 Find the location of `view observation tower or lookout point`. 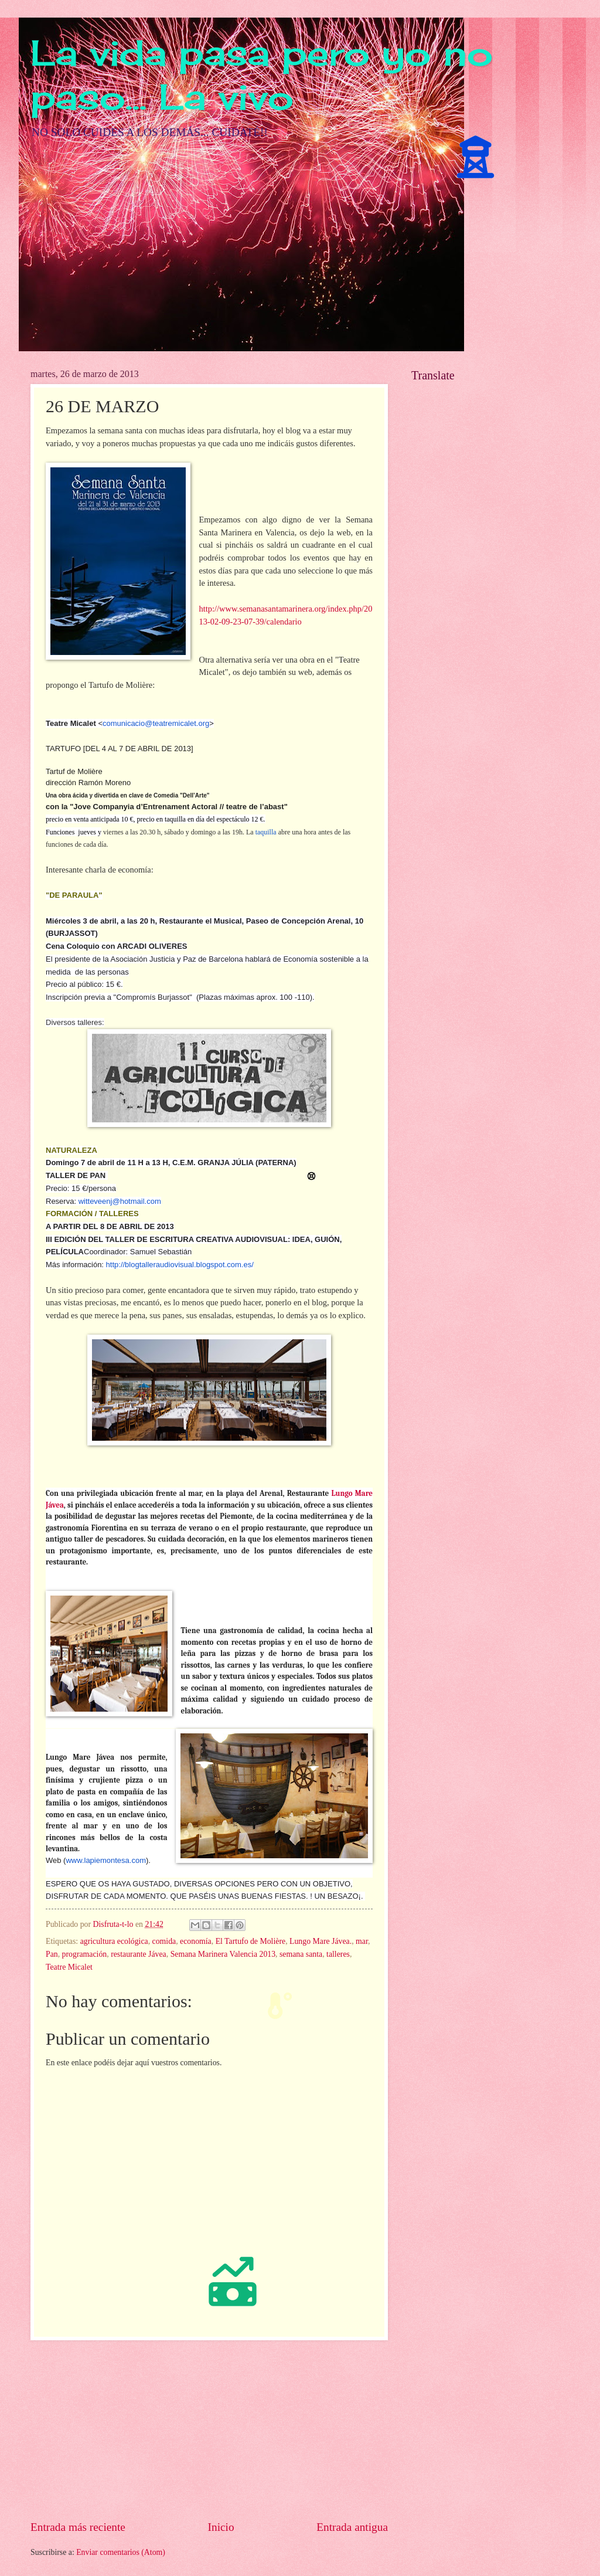

view observation tower or lookout point is located at coordinates (475, 157).